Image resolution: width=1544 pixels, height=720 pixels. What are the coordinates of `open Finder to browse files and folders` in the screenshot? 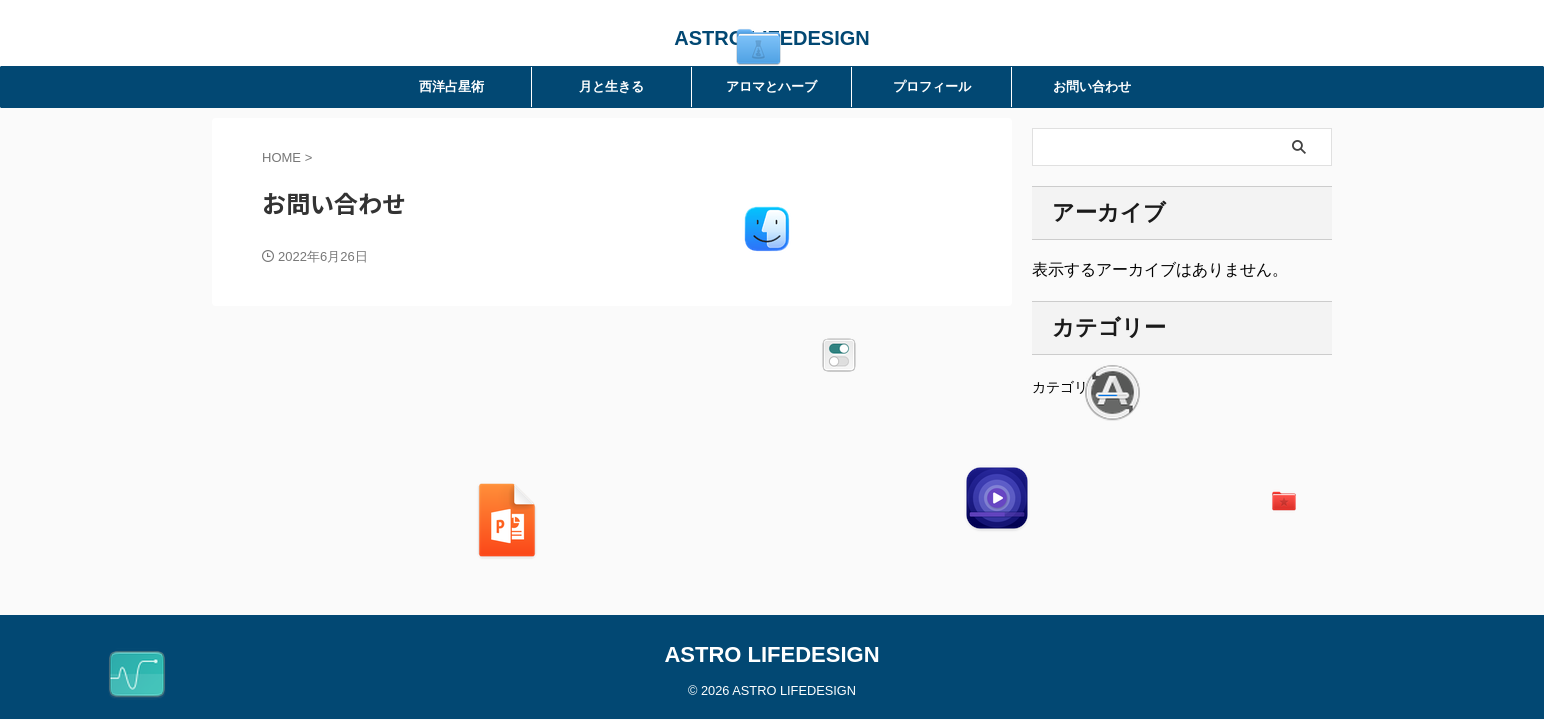 It's located at (767, 229).